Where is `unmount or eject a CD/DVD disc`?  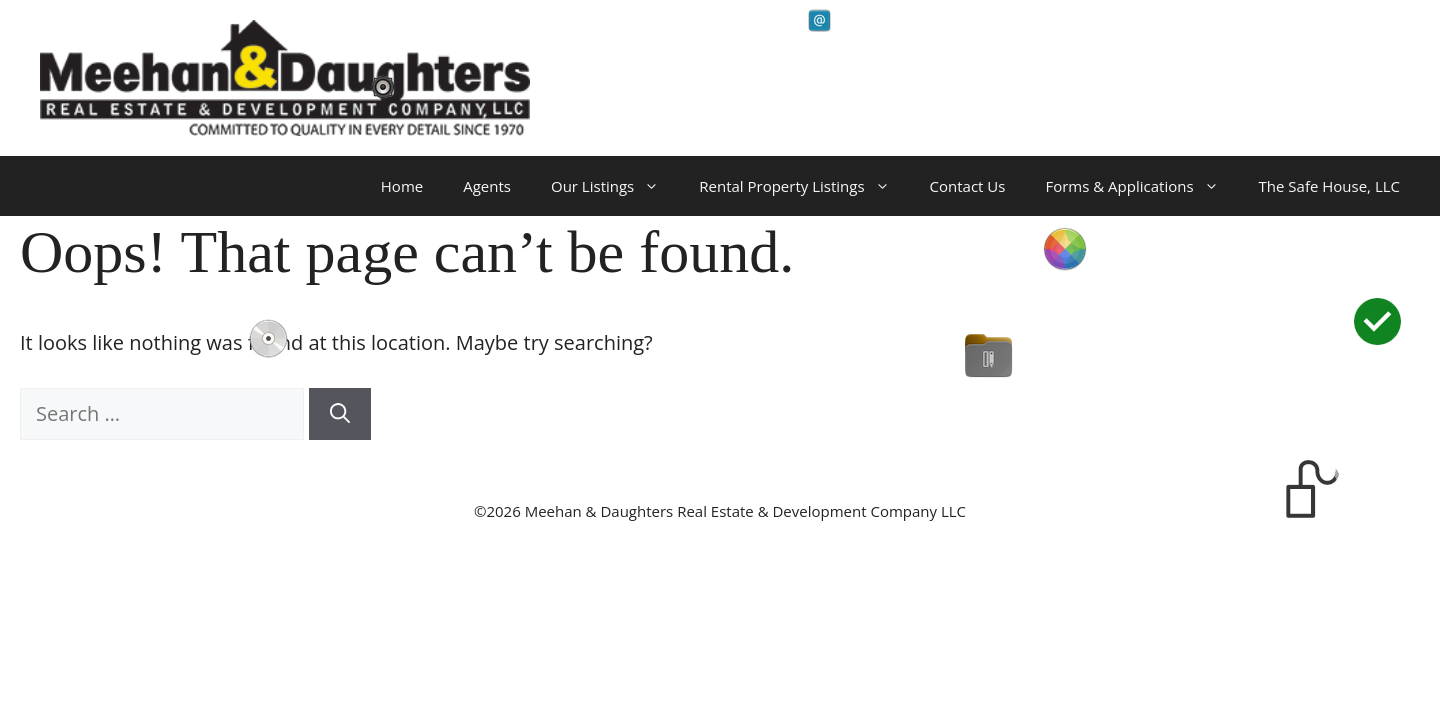 unmount or eject a CD/DVD disc is located at coordinates (268, 338).